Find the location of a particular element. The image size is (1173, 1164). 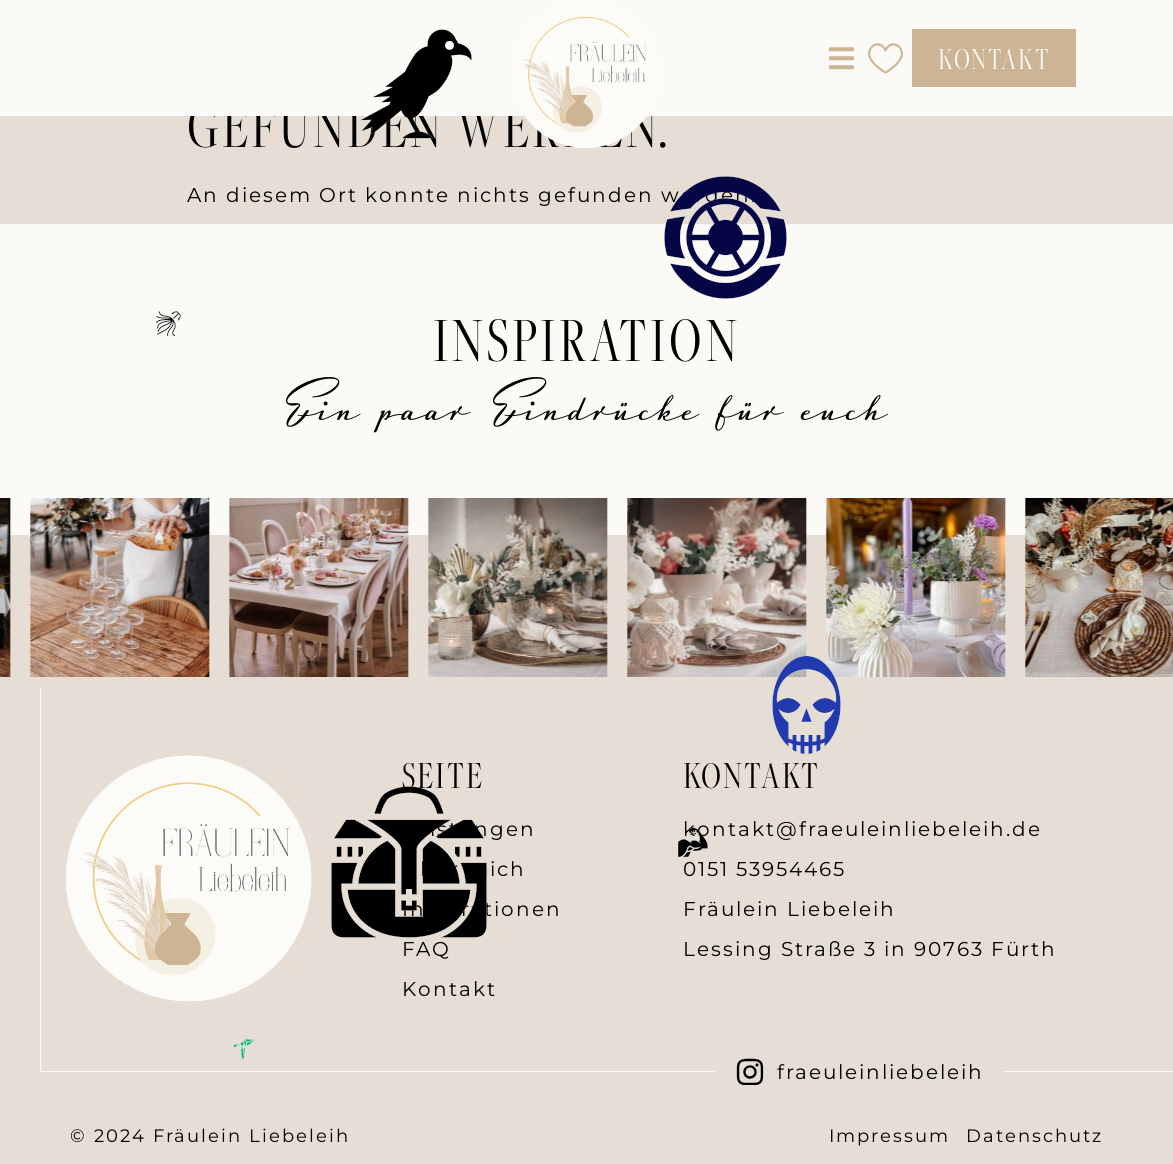

equip a spear weapon in your inventory is located at coordinates (244, 1049).